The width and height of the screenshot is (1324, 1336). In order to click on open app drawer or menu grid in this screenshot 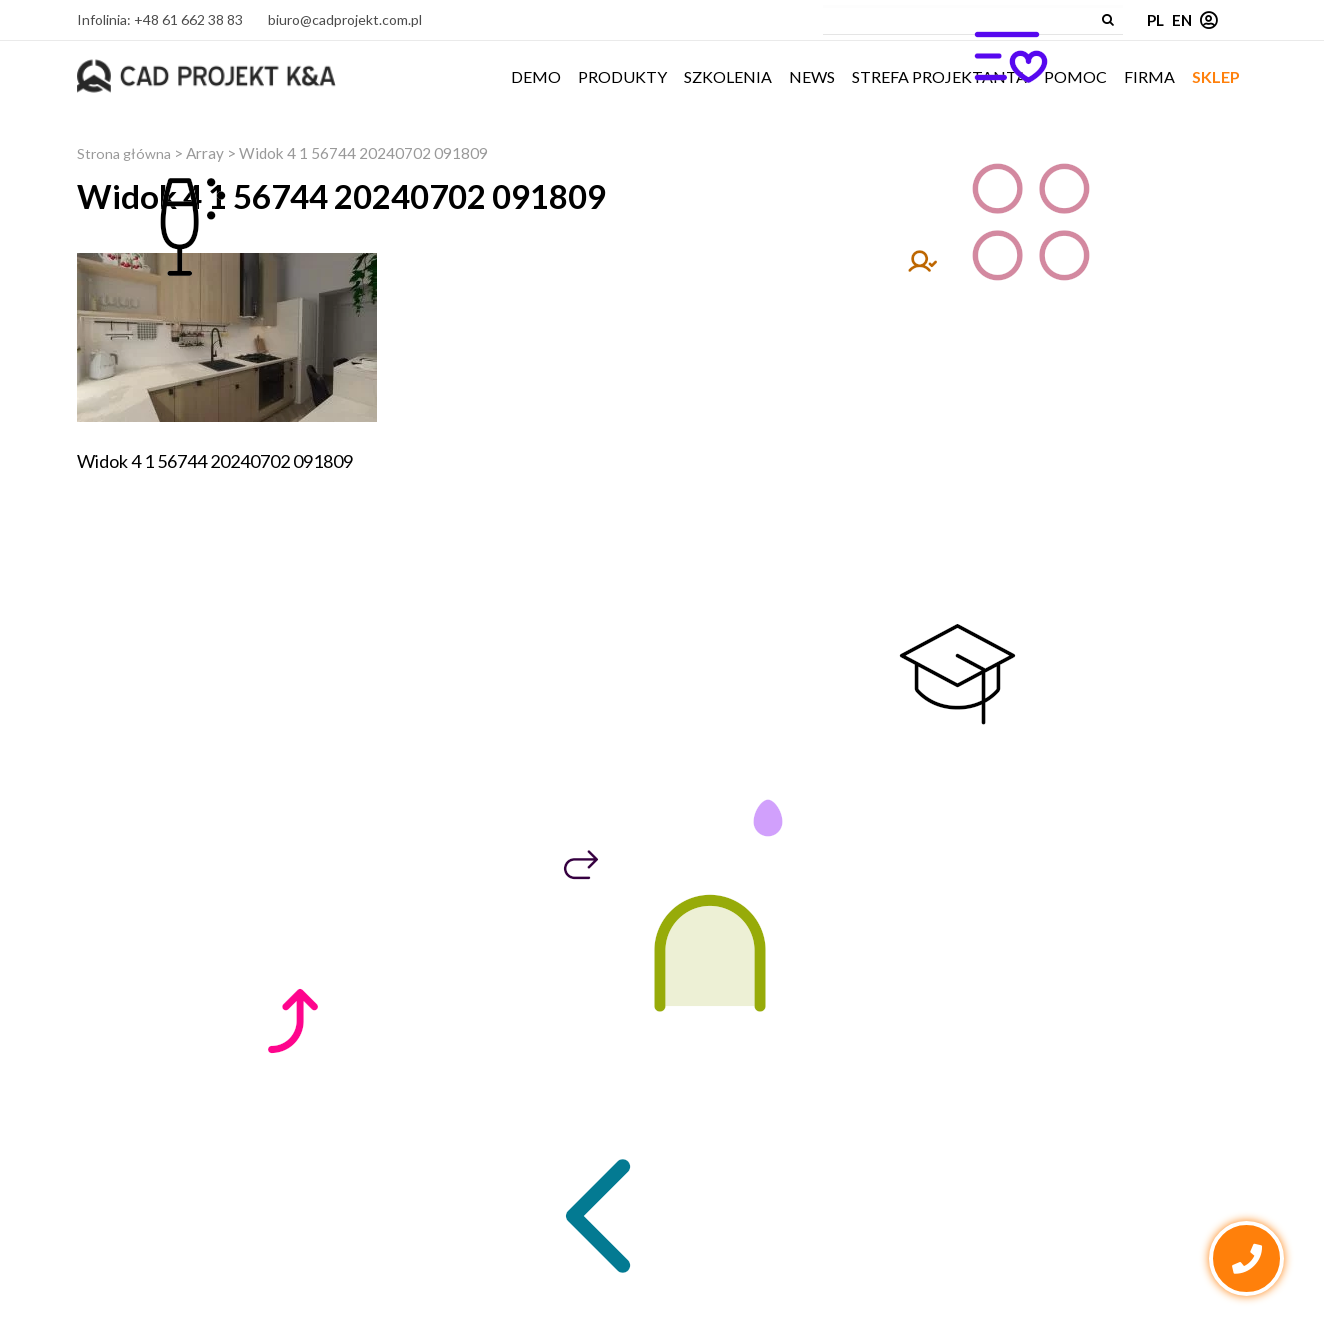, I will do `click(1031, 222)`.